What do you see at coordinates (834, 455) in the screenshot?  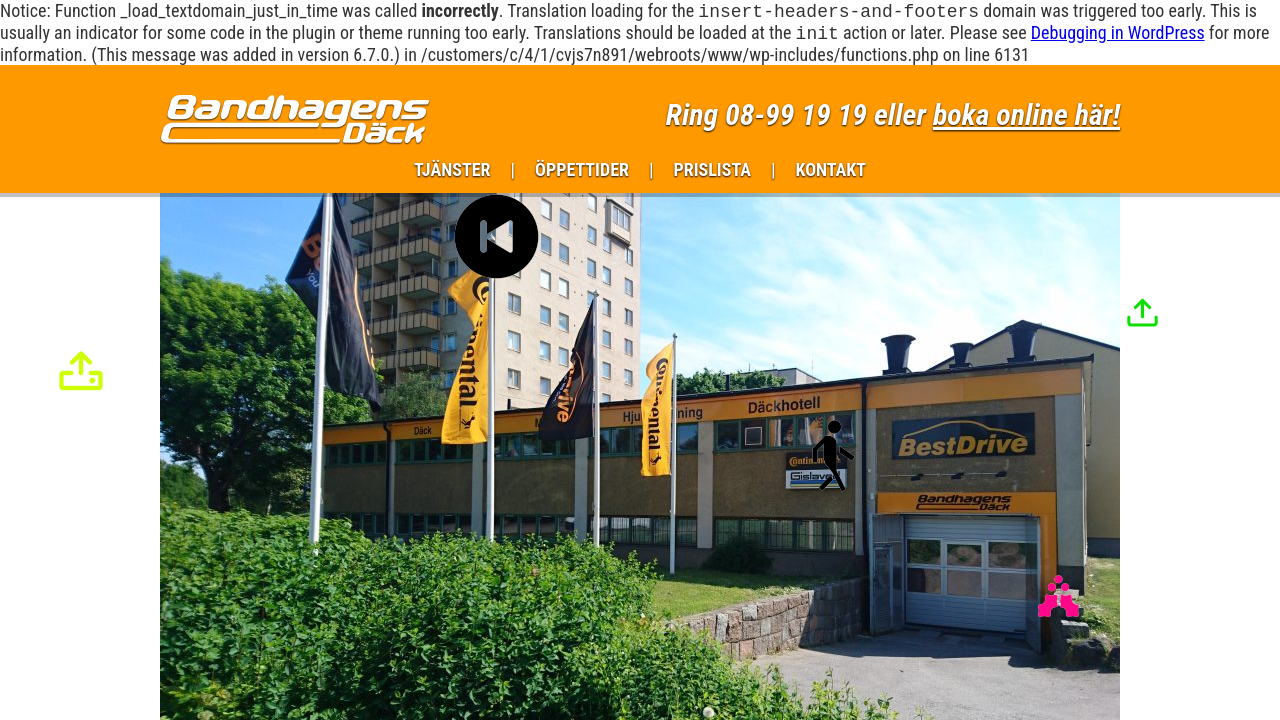 I see `get walking directions` at bounding box center [834, 455].